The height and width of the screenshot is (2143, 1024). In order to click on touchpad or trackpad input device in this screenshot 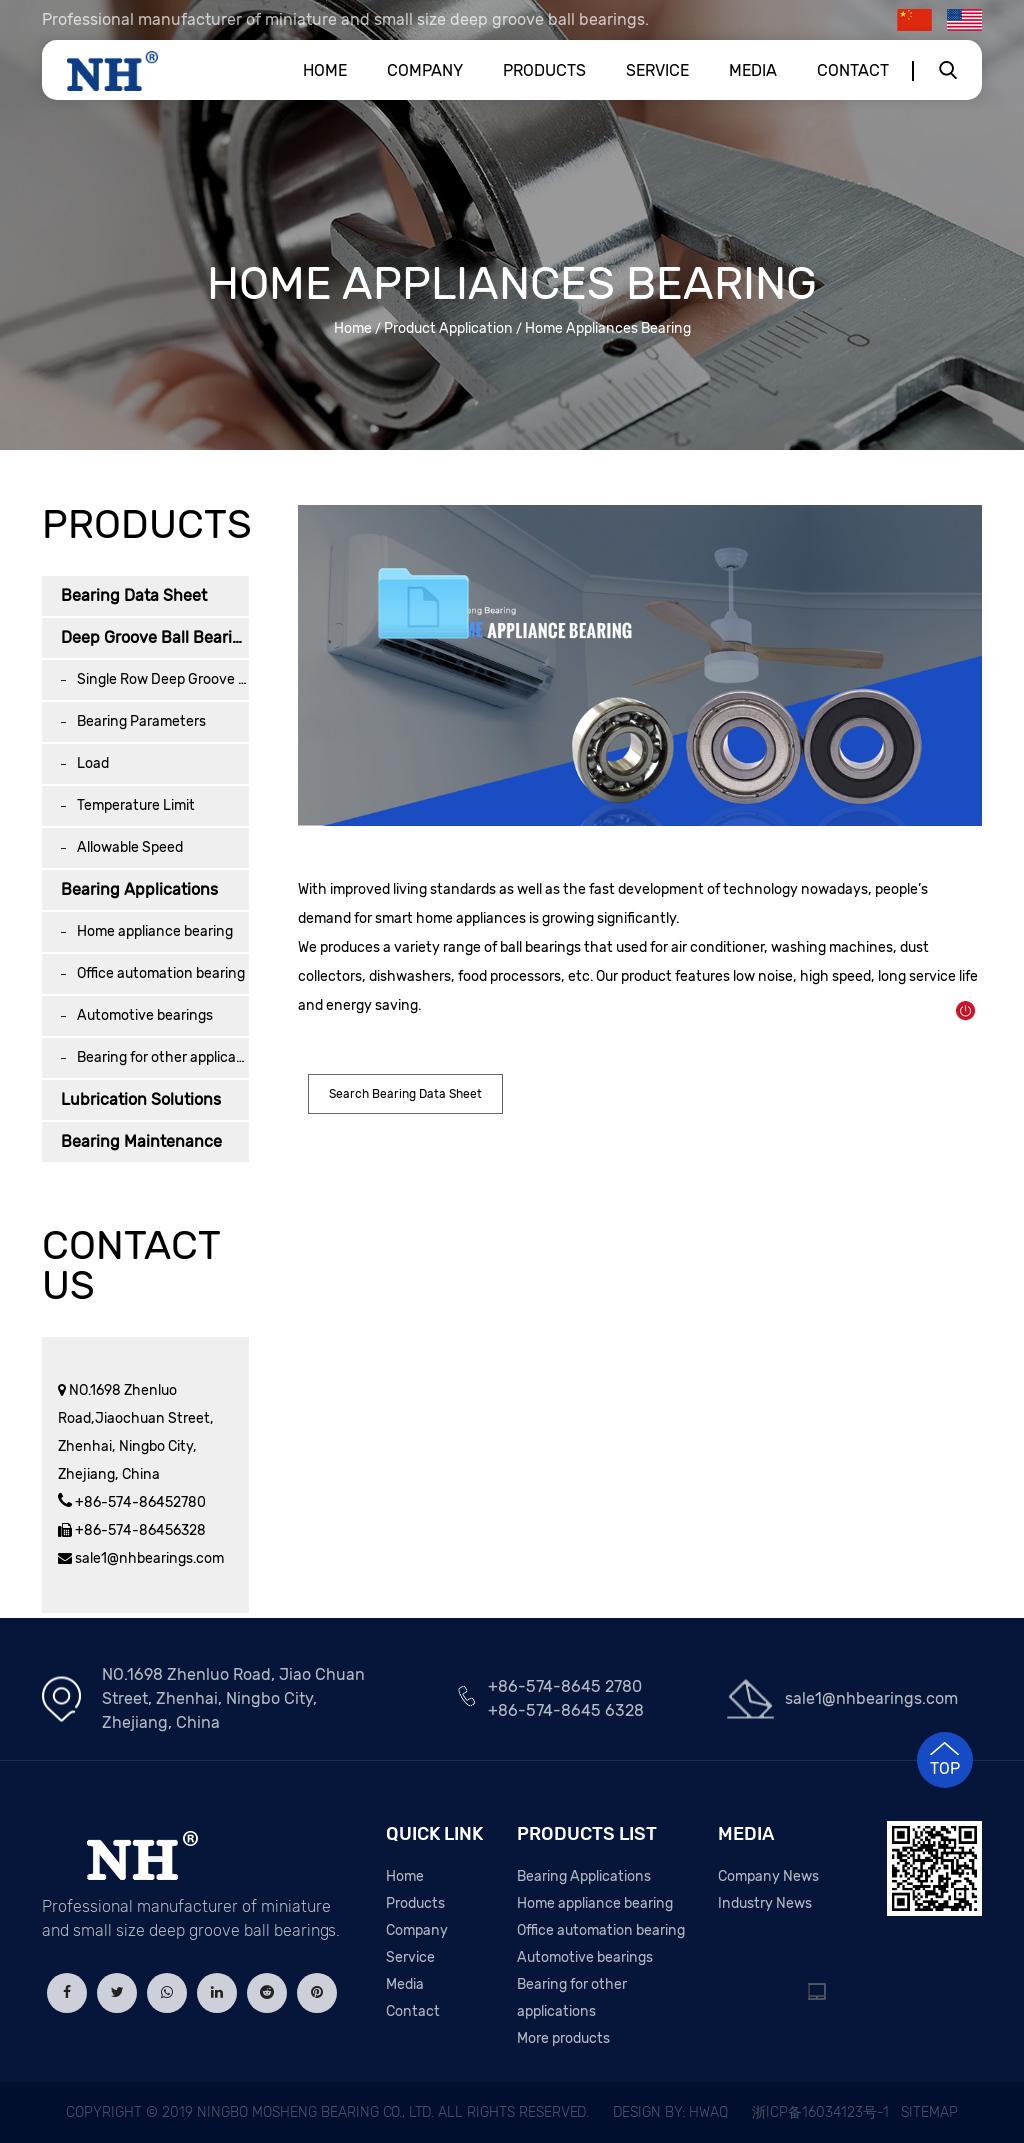, I will do `click(817, 1991)`.